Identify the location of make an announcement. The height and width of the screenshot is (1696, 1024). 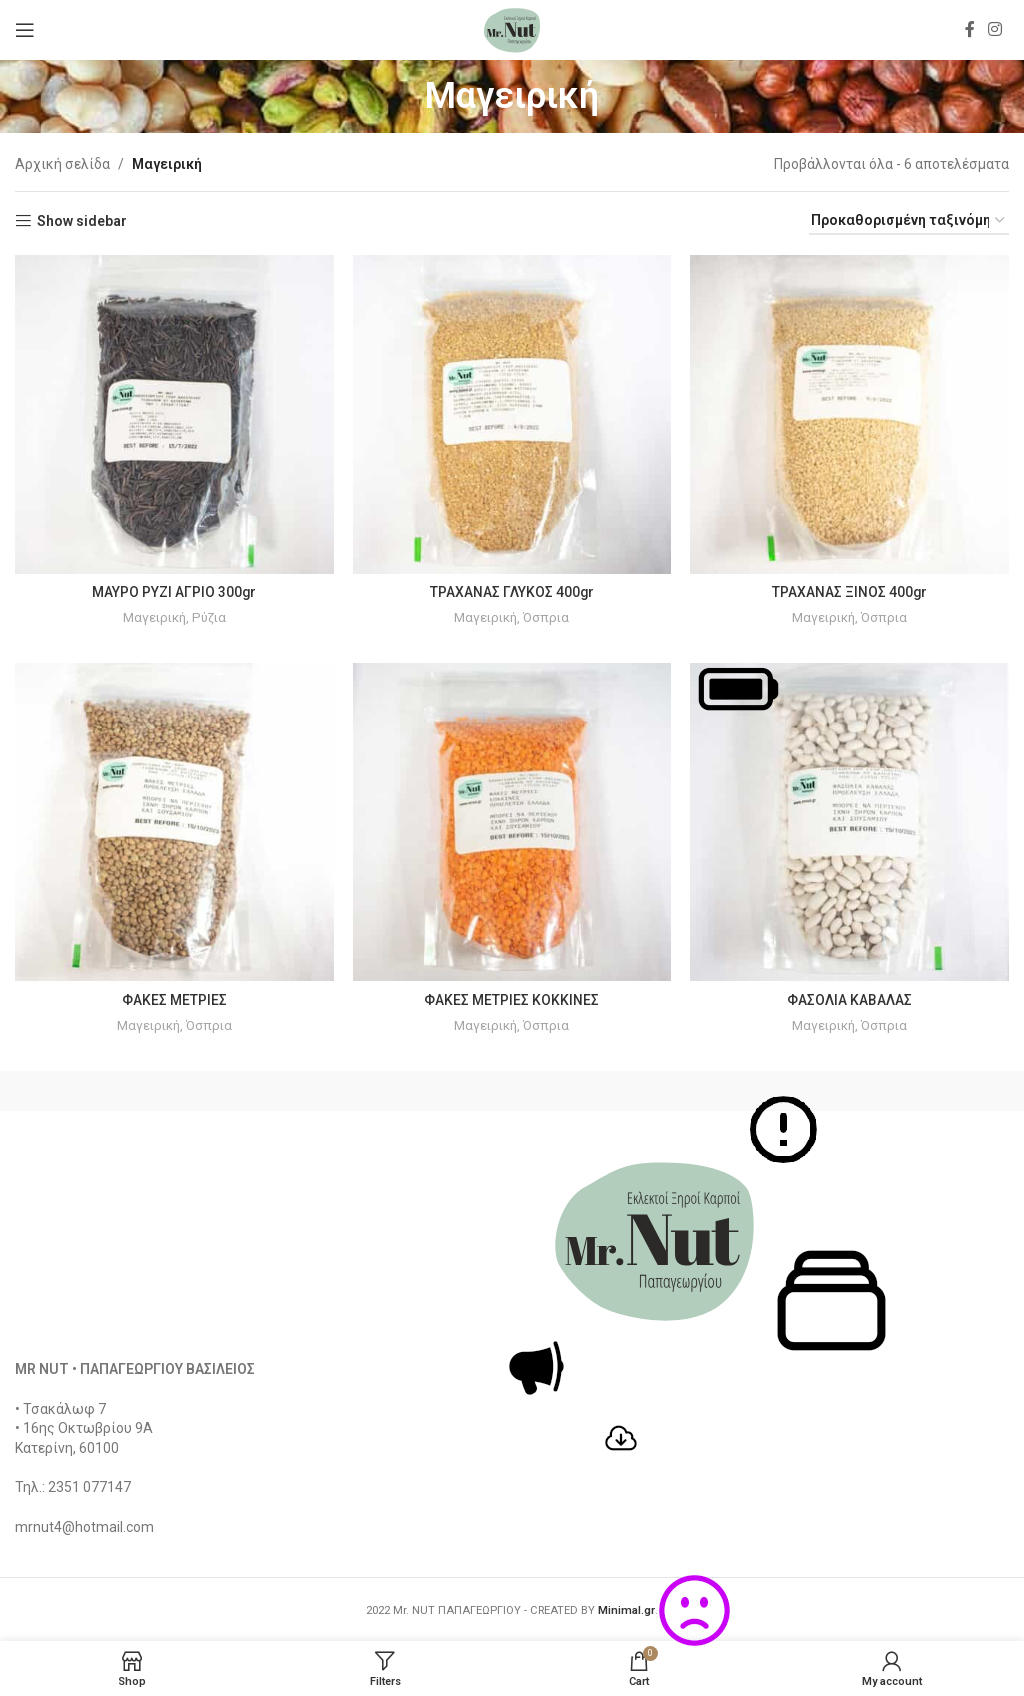
(536, 1368).